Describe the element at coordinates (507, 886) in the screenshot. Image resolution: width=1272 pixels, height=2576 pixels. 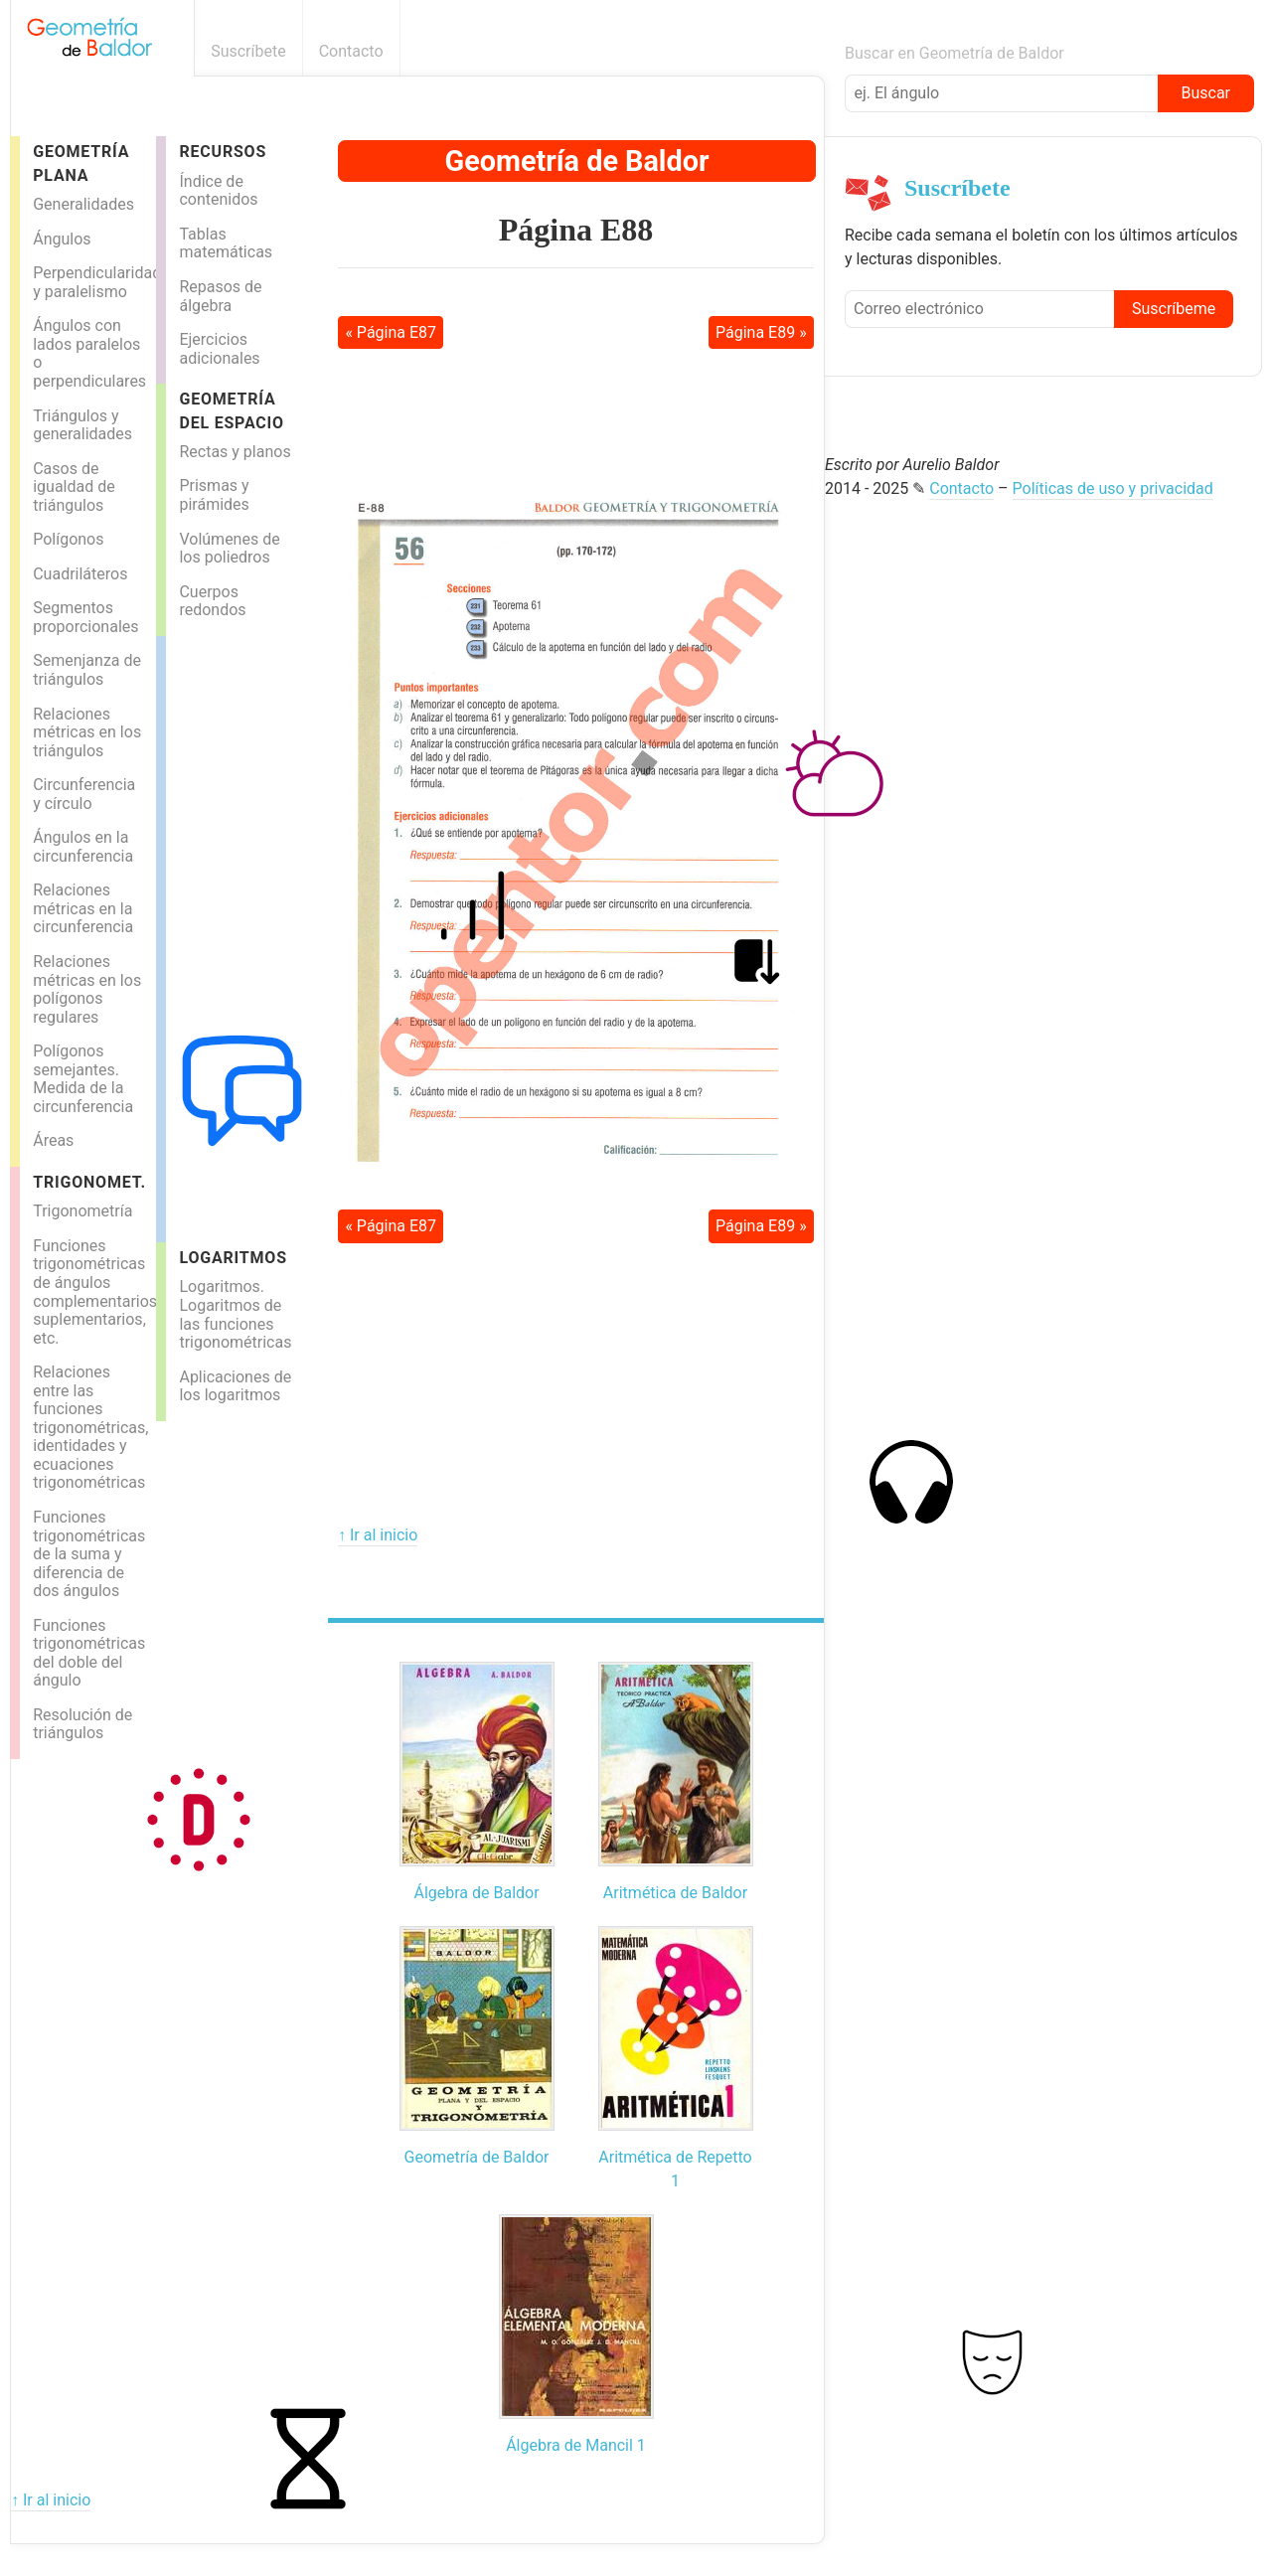
I see `indicates medium cellular signal strength` at that location.